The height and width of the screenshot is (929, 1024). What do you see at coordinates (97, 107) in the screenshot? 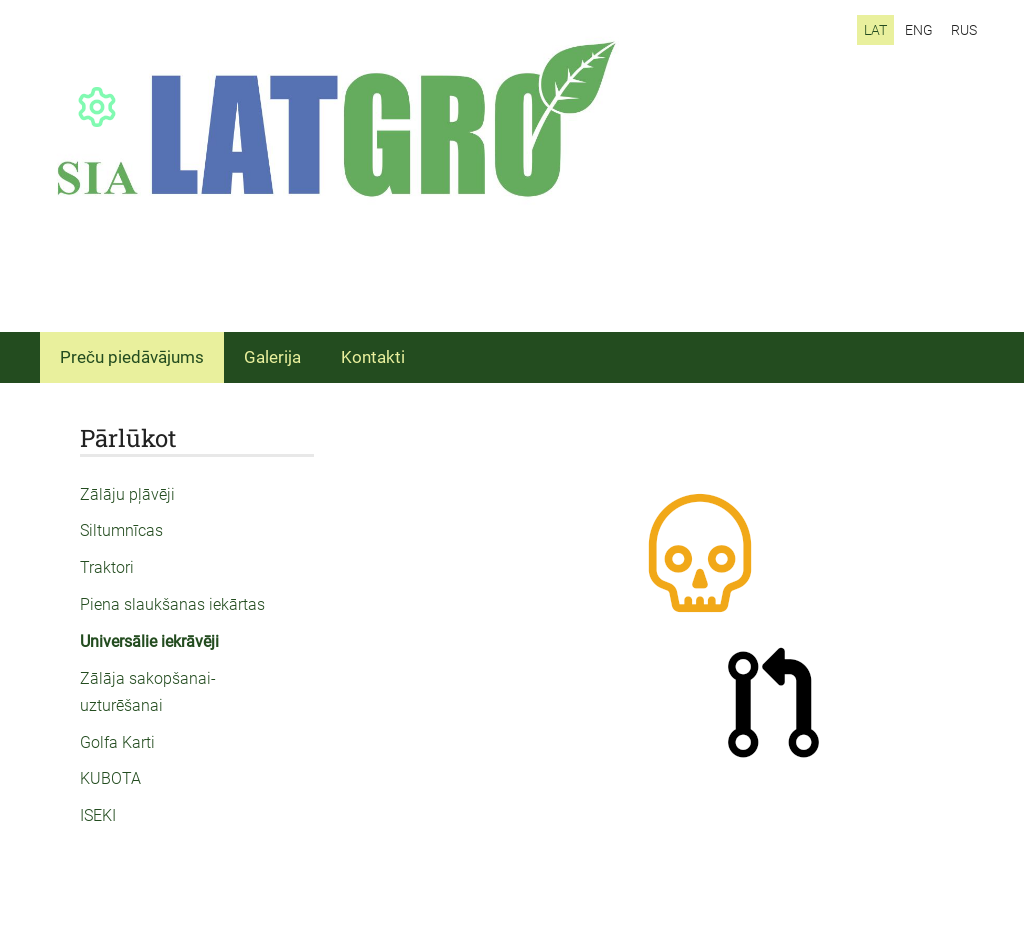
I see `access settings or preferences` at bounding box center [97, 107].